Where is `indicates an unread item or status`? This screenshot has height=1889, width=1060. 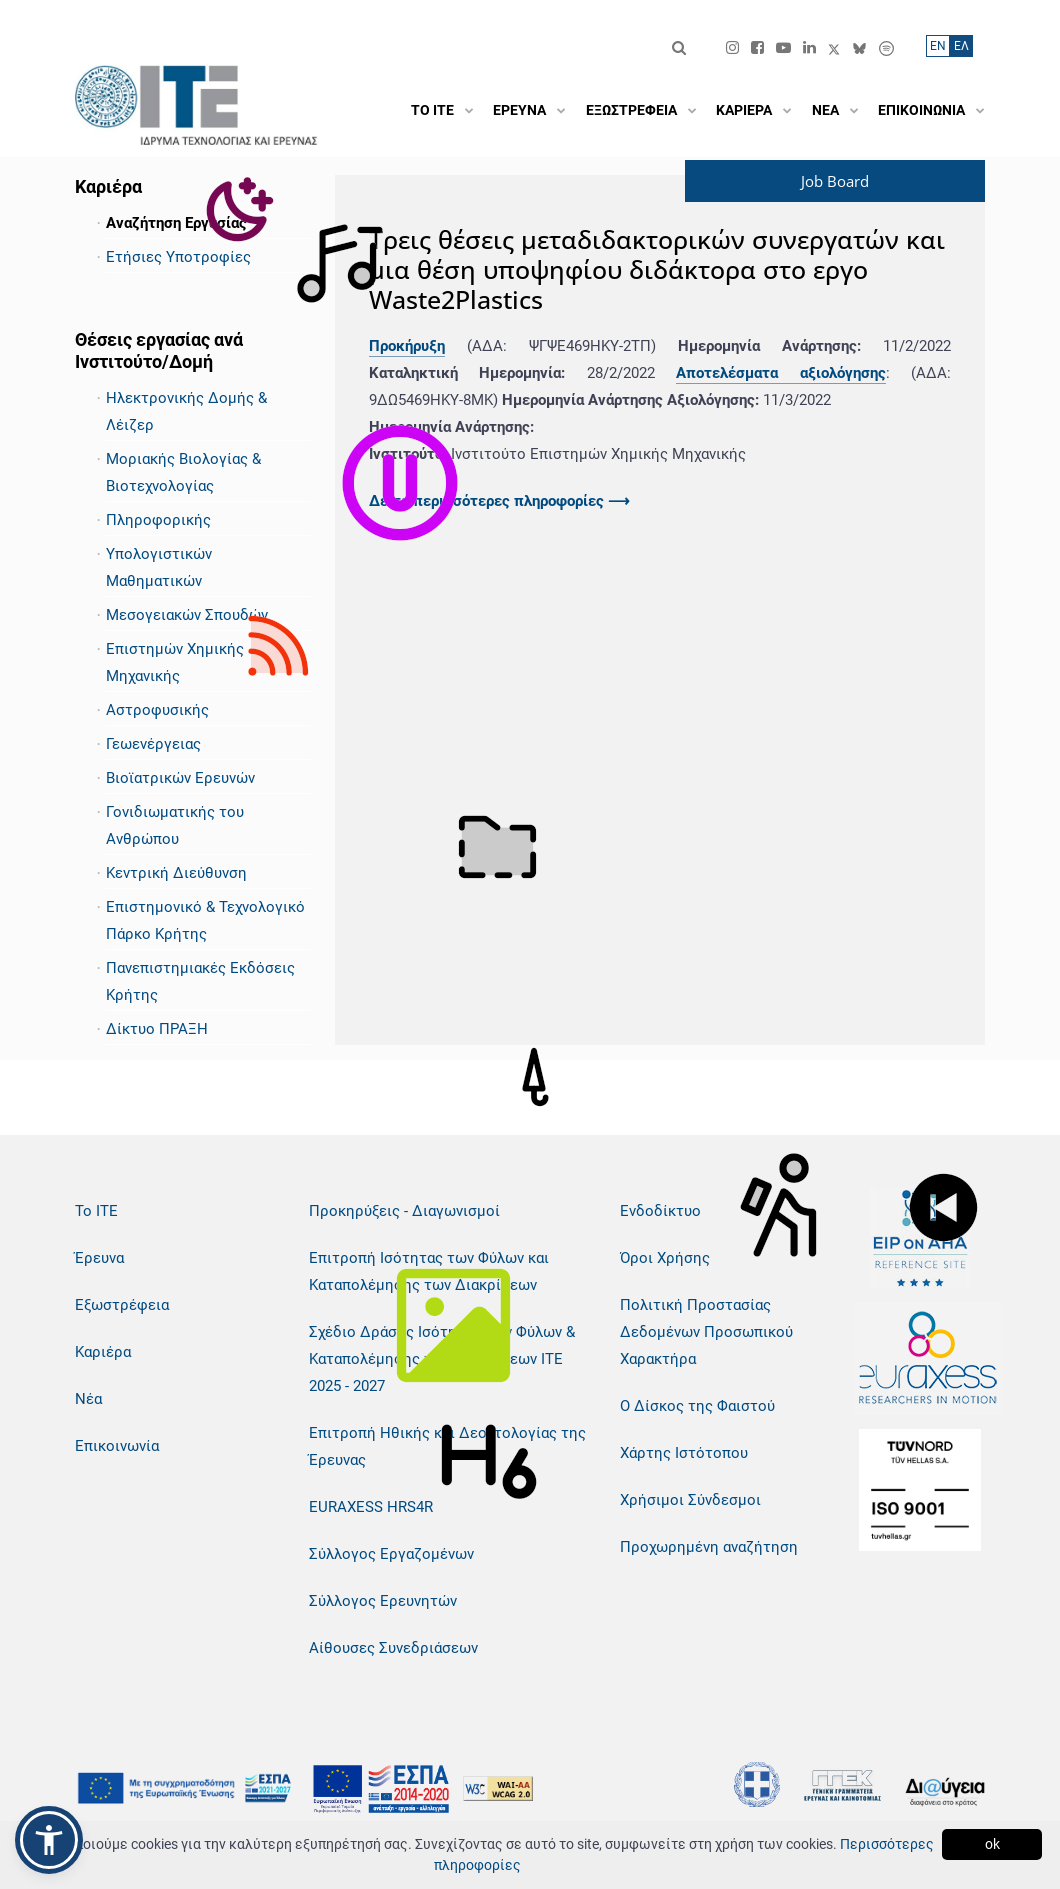
indicates an unread item or status is located at coordinates (400, 483).